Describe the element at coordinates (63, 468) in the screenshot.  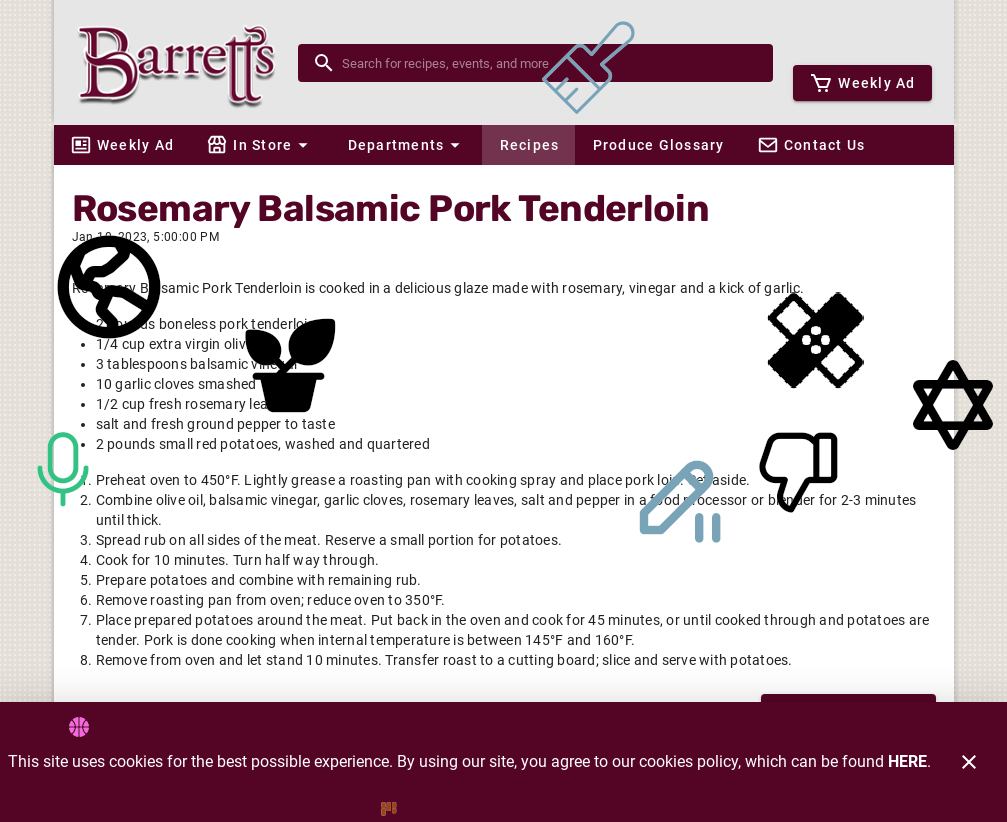
I see `tap to start voice recording` at that location.